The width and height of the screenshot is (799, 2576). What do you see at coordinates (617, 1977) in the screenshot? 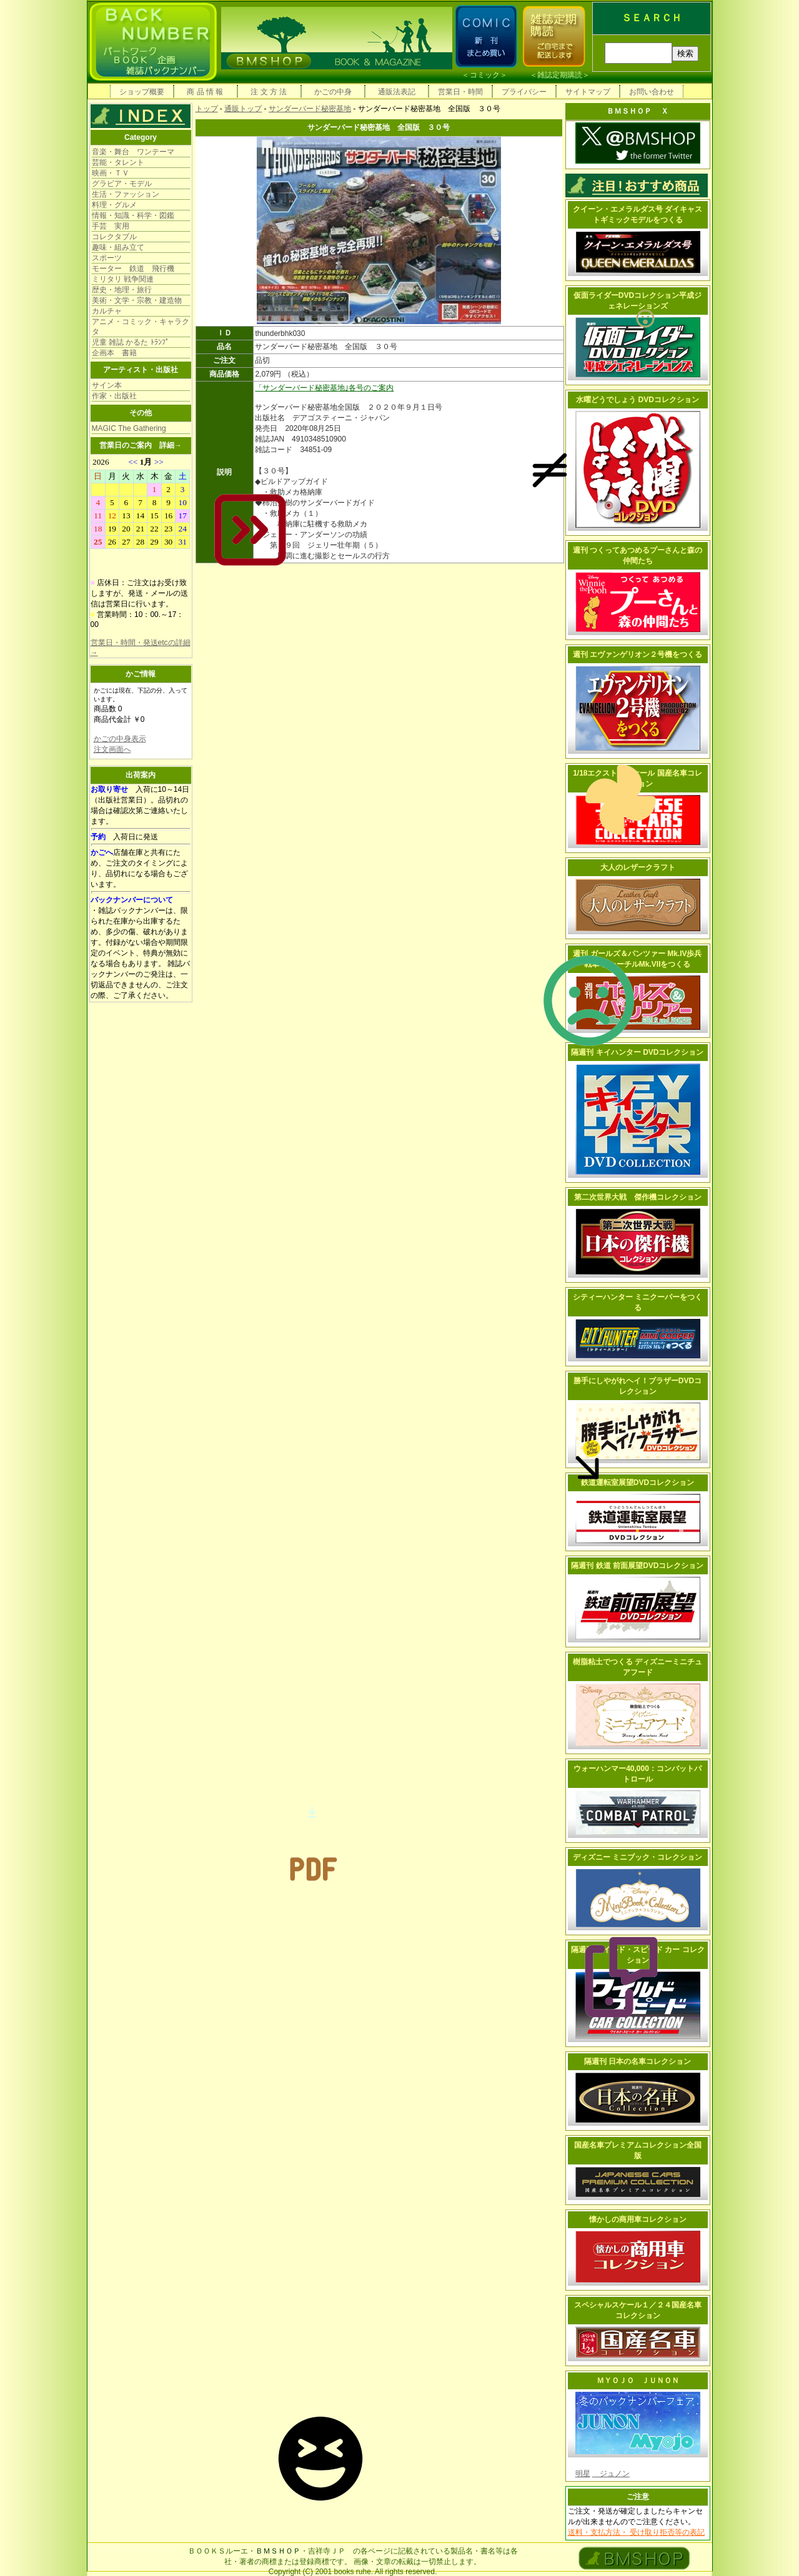
I see `view messages on your mobile device` at bounding box center [617, 1977].